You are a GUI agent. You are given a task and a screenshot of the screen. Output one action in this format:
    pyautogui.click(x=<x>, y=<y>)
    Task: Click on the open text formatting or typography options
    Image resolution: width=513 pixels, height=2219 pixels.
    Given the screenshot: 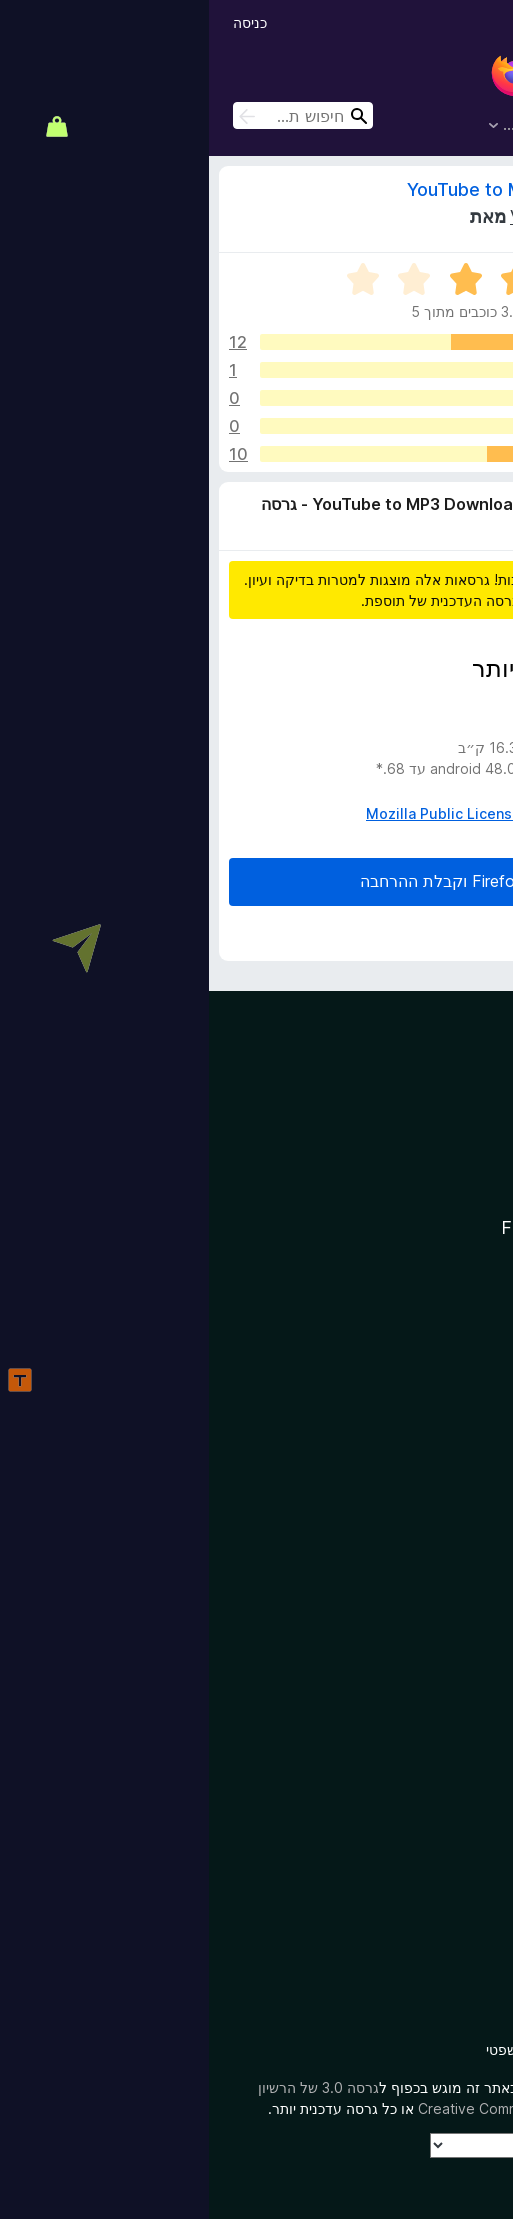 What is the action you would take?
    pyautogui.click(x=20, y=1380)
    